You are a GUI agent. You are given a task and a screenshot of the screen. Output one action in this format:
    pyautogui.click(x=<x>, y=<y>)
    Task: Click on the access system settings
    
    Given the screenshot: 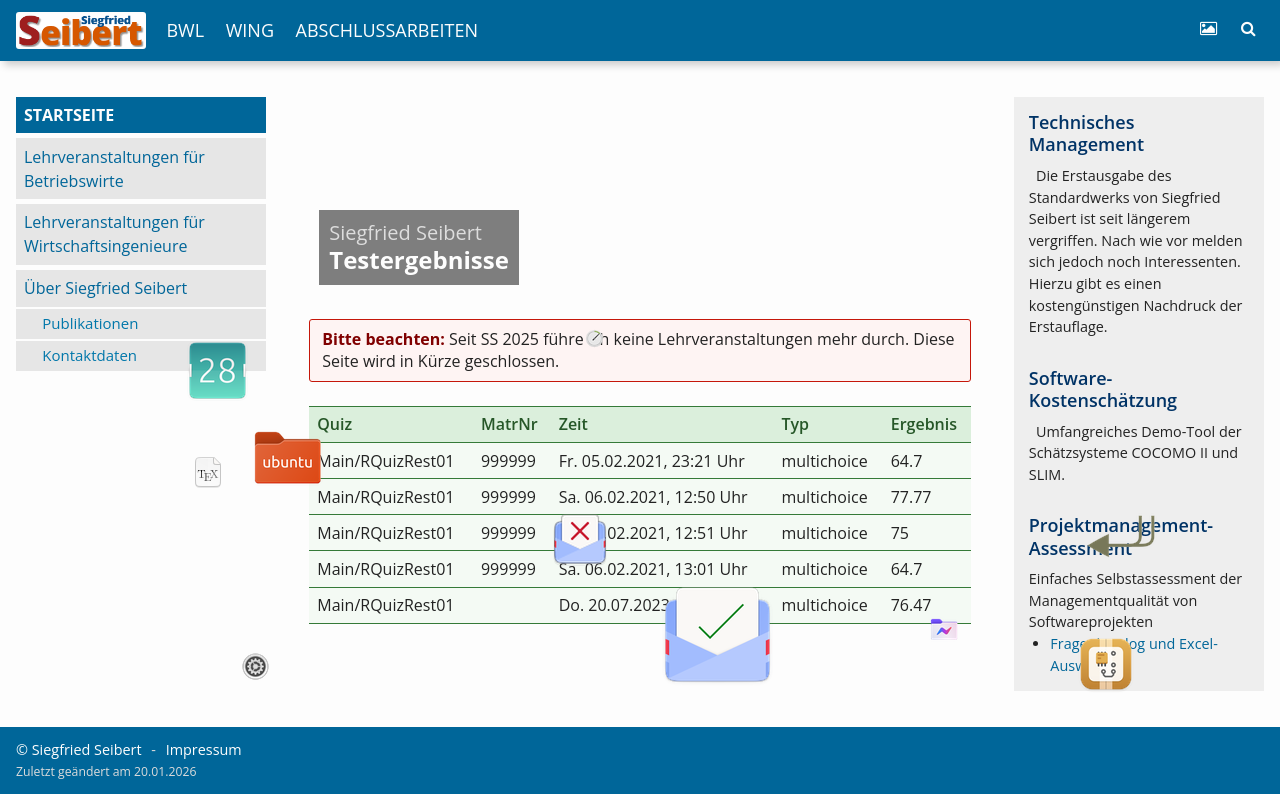 What is the action you would take?
    pyautogui.click(x=255, y=666)
    